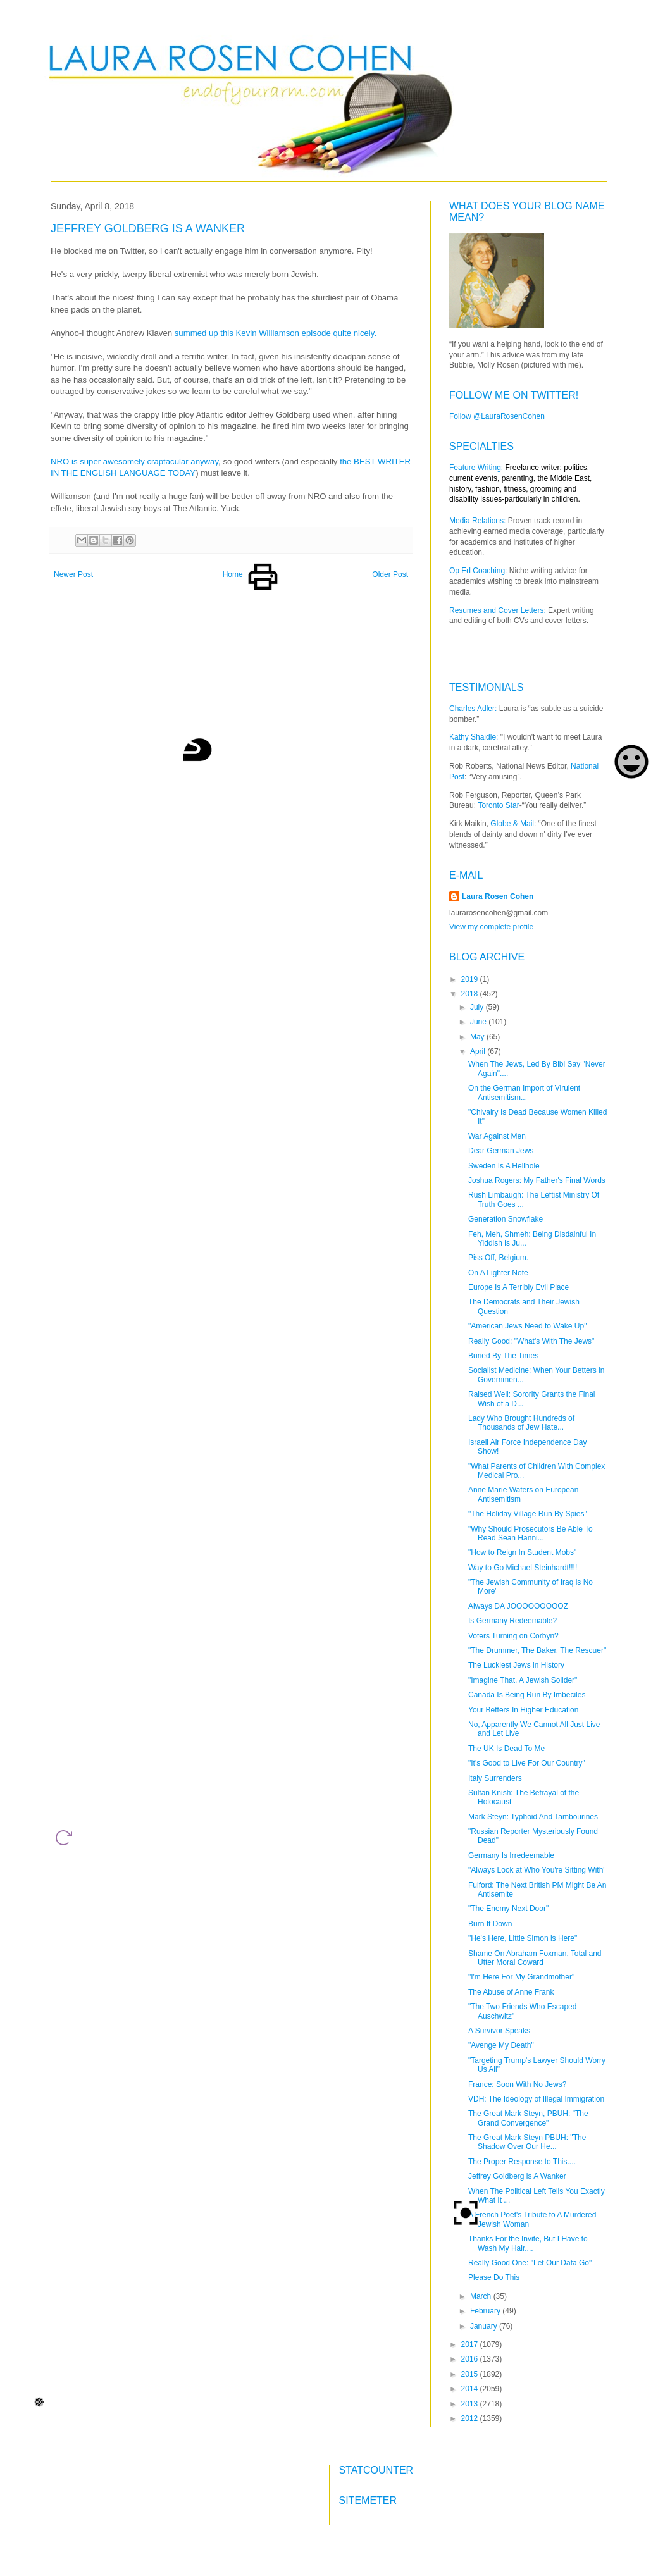  Describe the element at coordinates (631, 762) in the screenshot. I see `add an emoji or reaction` at that location.